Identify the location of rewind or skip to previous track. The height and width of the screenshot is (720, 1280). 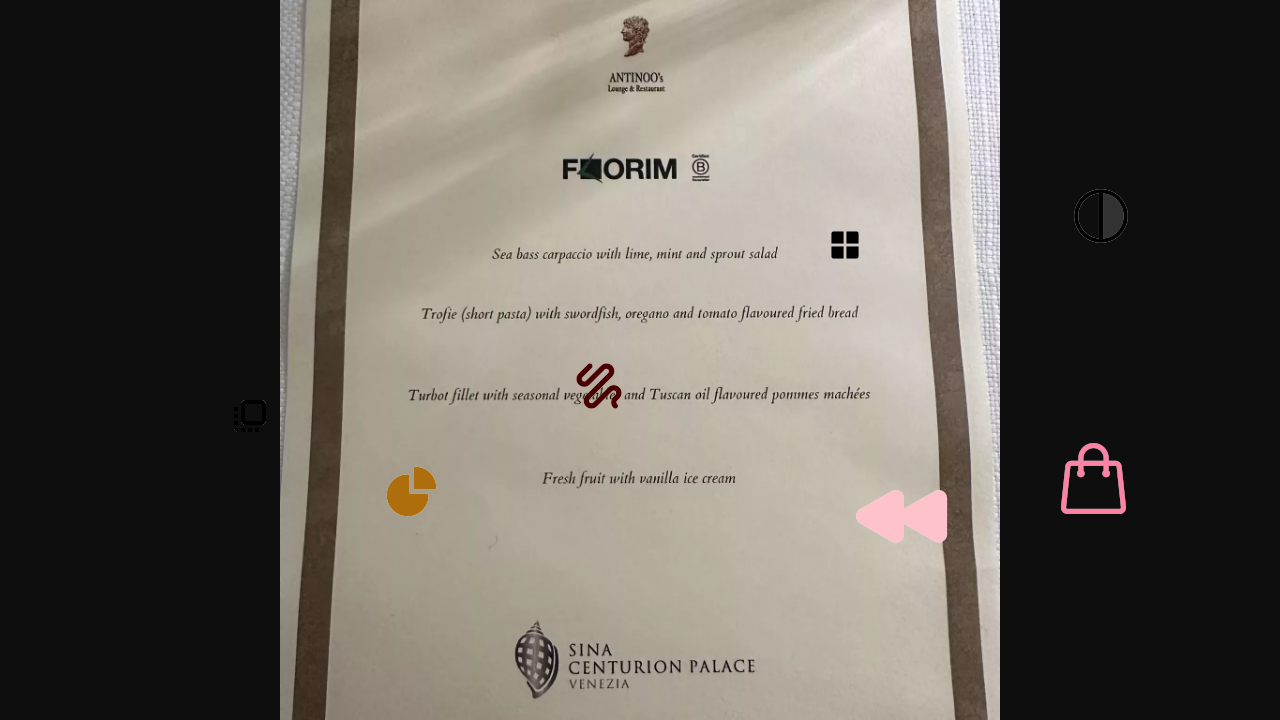
(904, 513).